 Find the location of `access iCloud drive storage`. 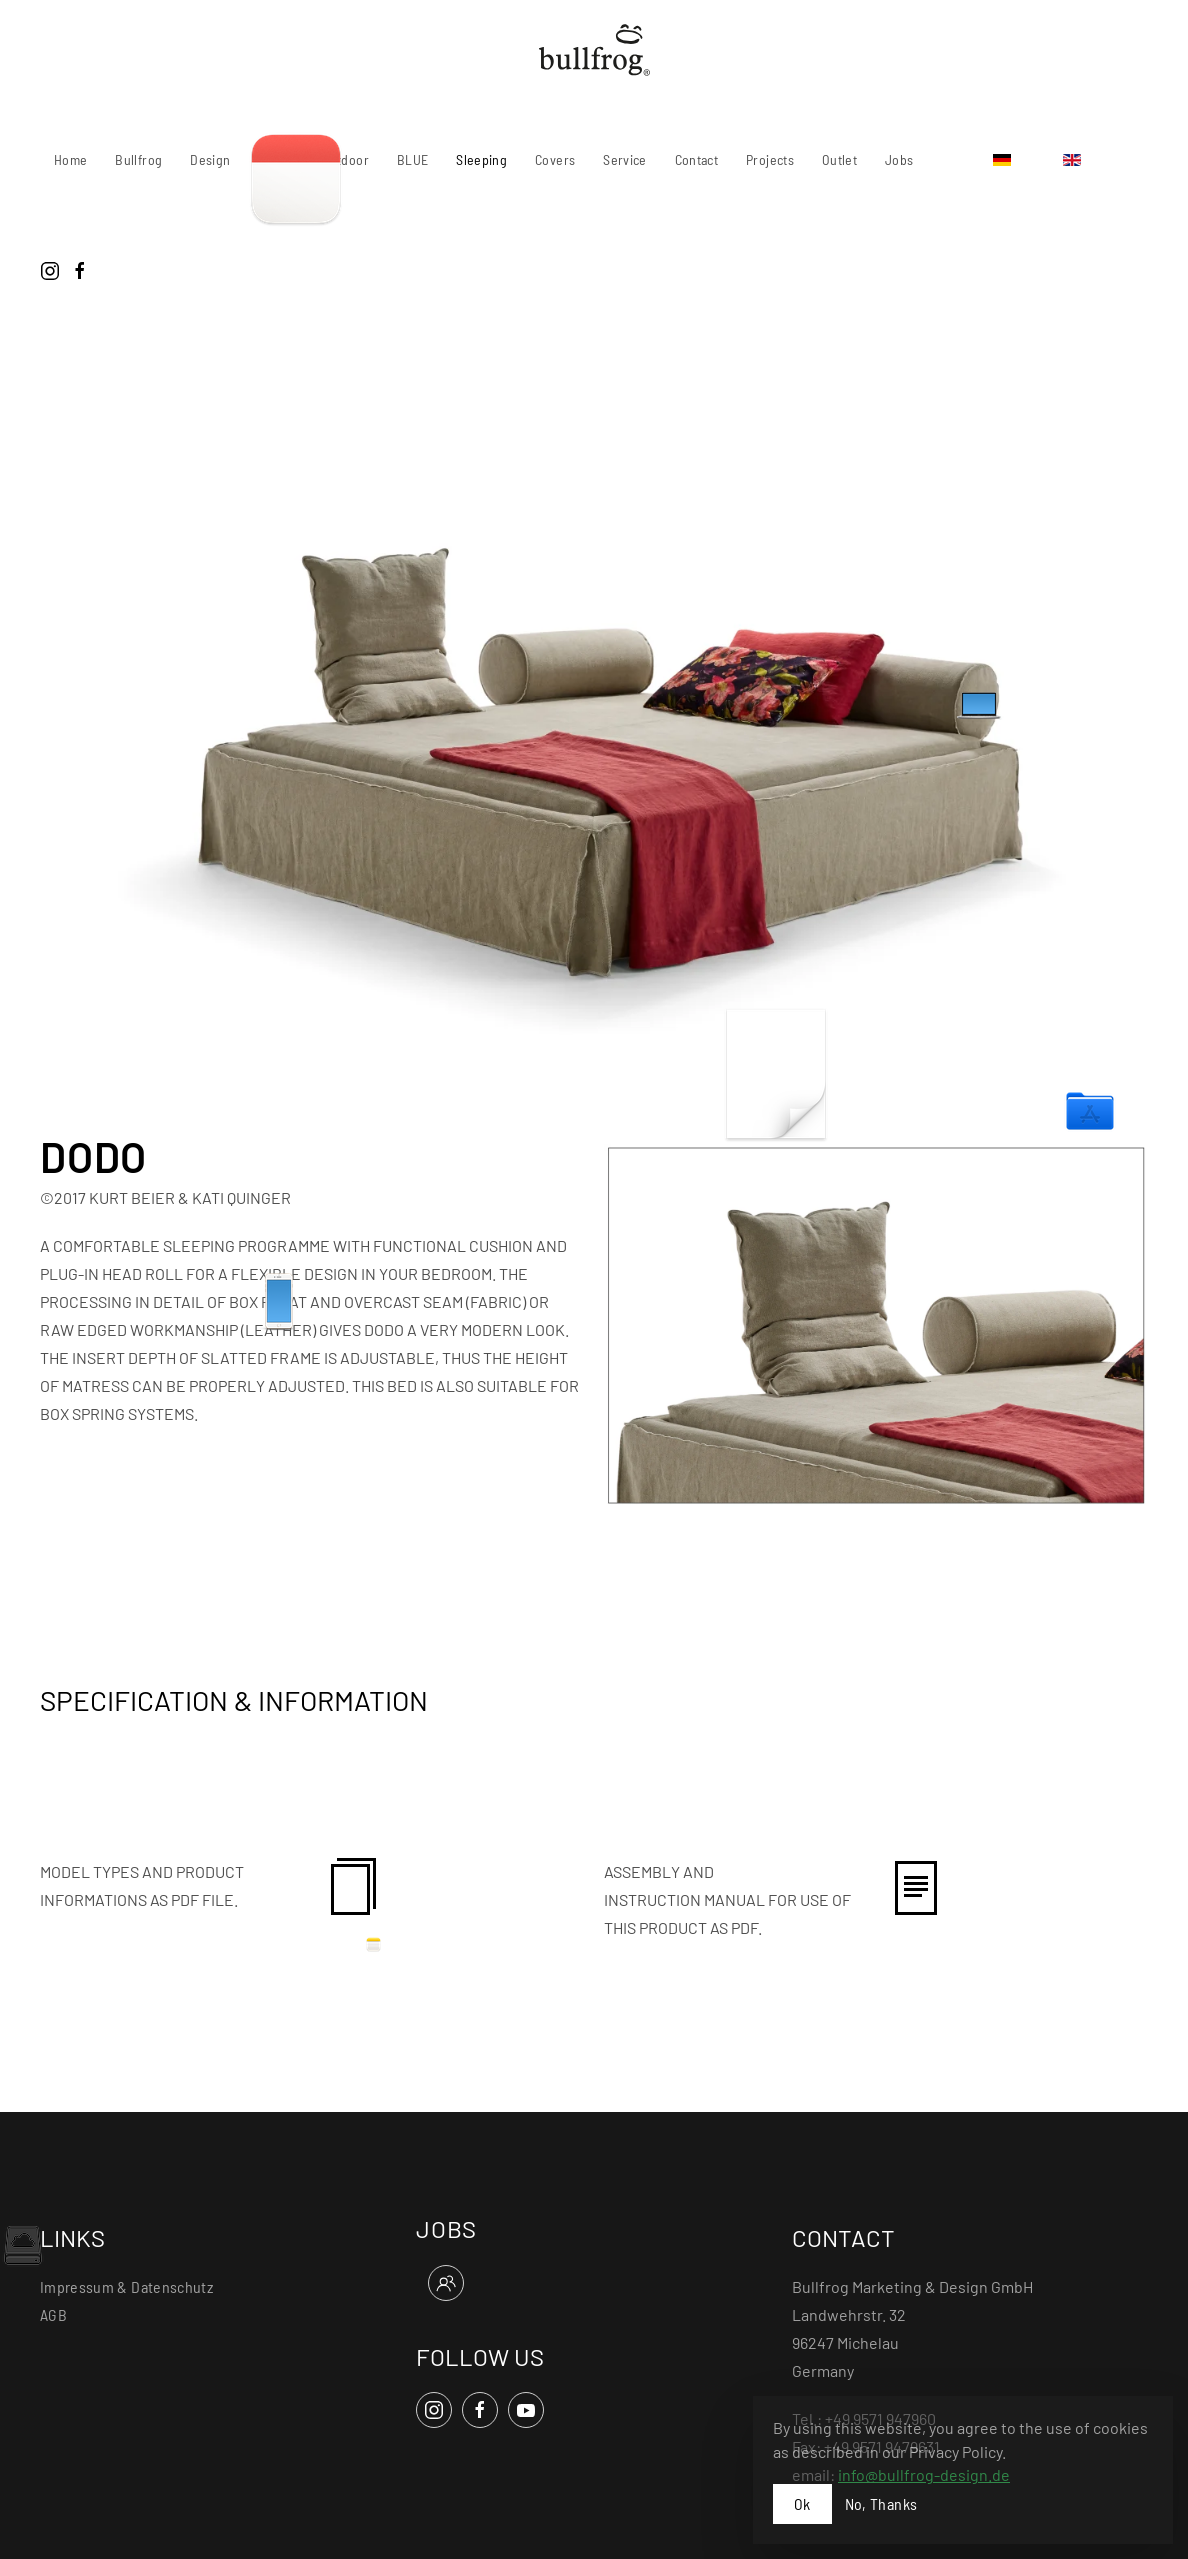

access iCloud drive storage is located at coordinates (23, 2246).